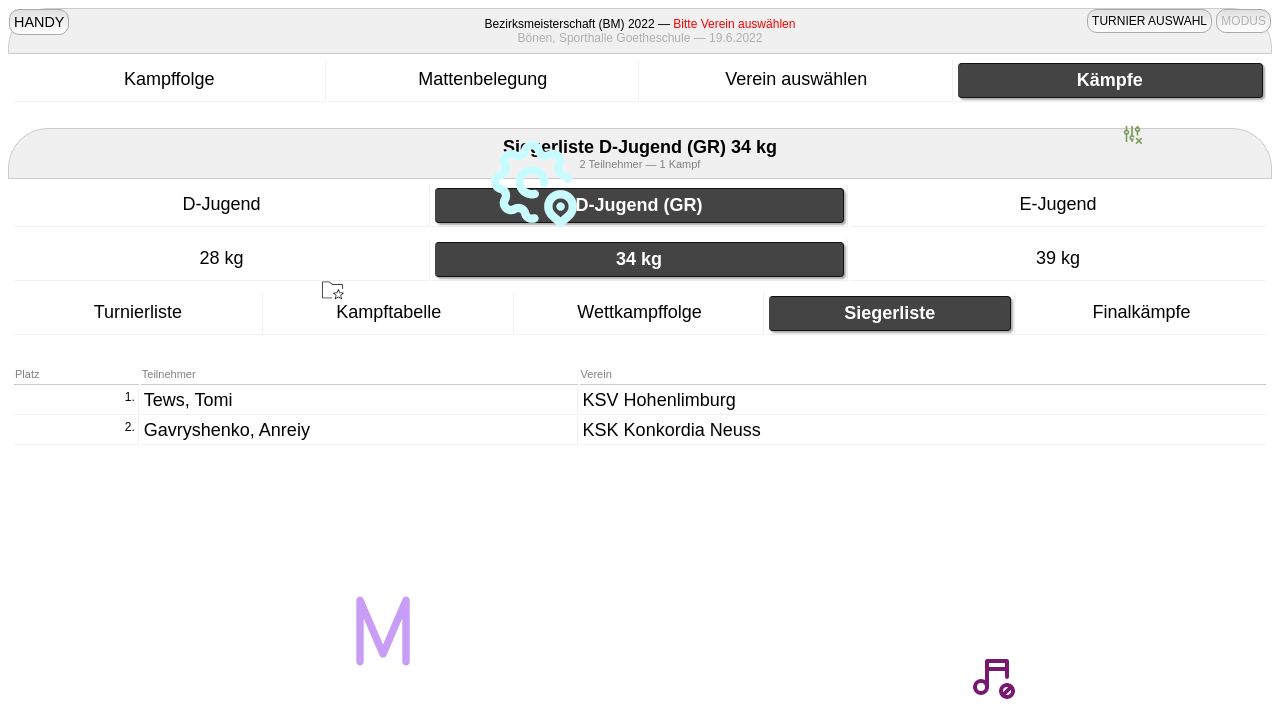 Image resolution: width=1280 pixels, height=720 pixels. Describe the element at coordinates (383, 631) in the screenshot. I see `indicates a label or category starting with "M"` at that location.